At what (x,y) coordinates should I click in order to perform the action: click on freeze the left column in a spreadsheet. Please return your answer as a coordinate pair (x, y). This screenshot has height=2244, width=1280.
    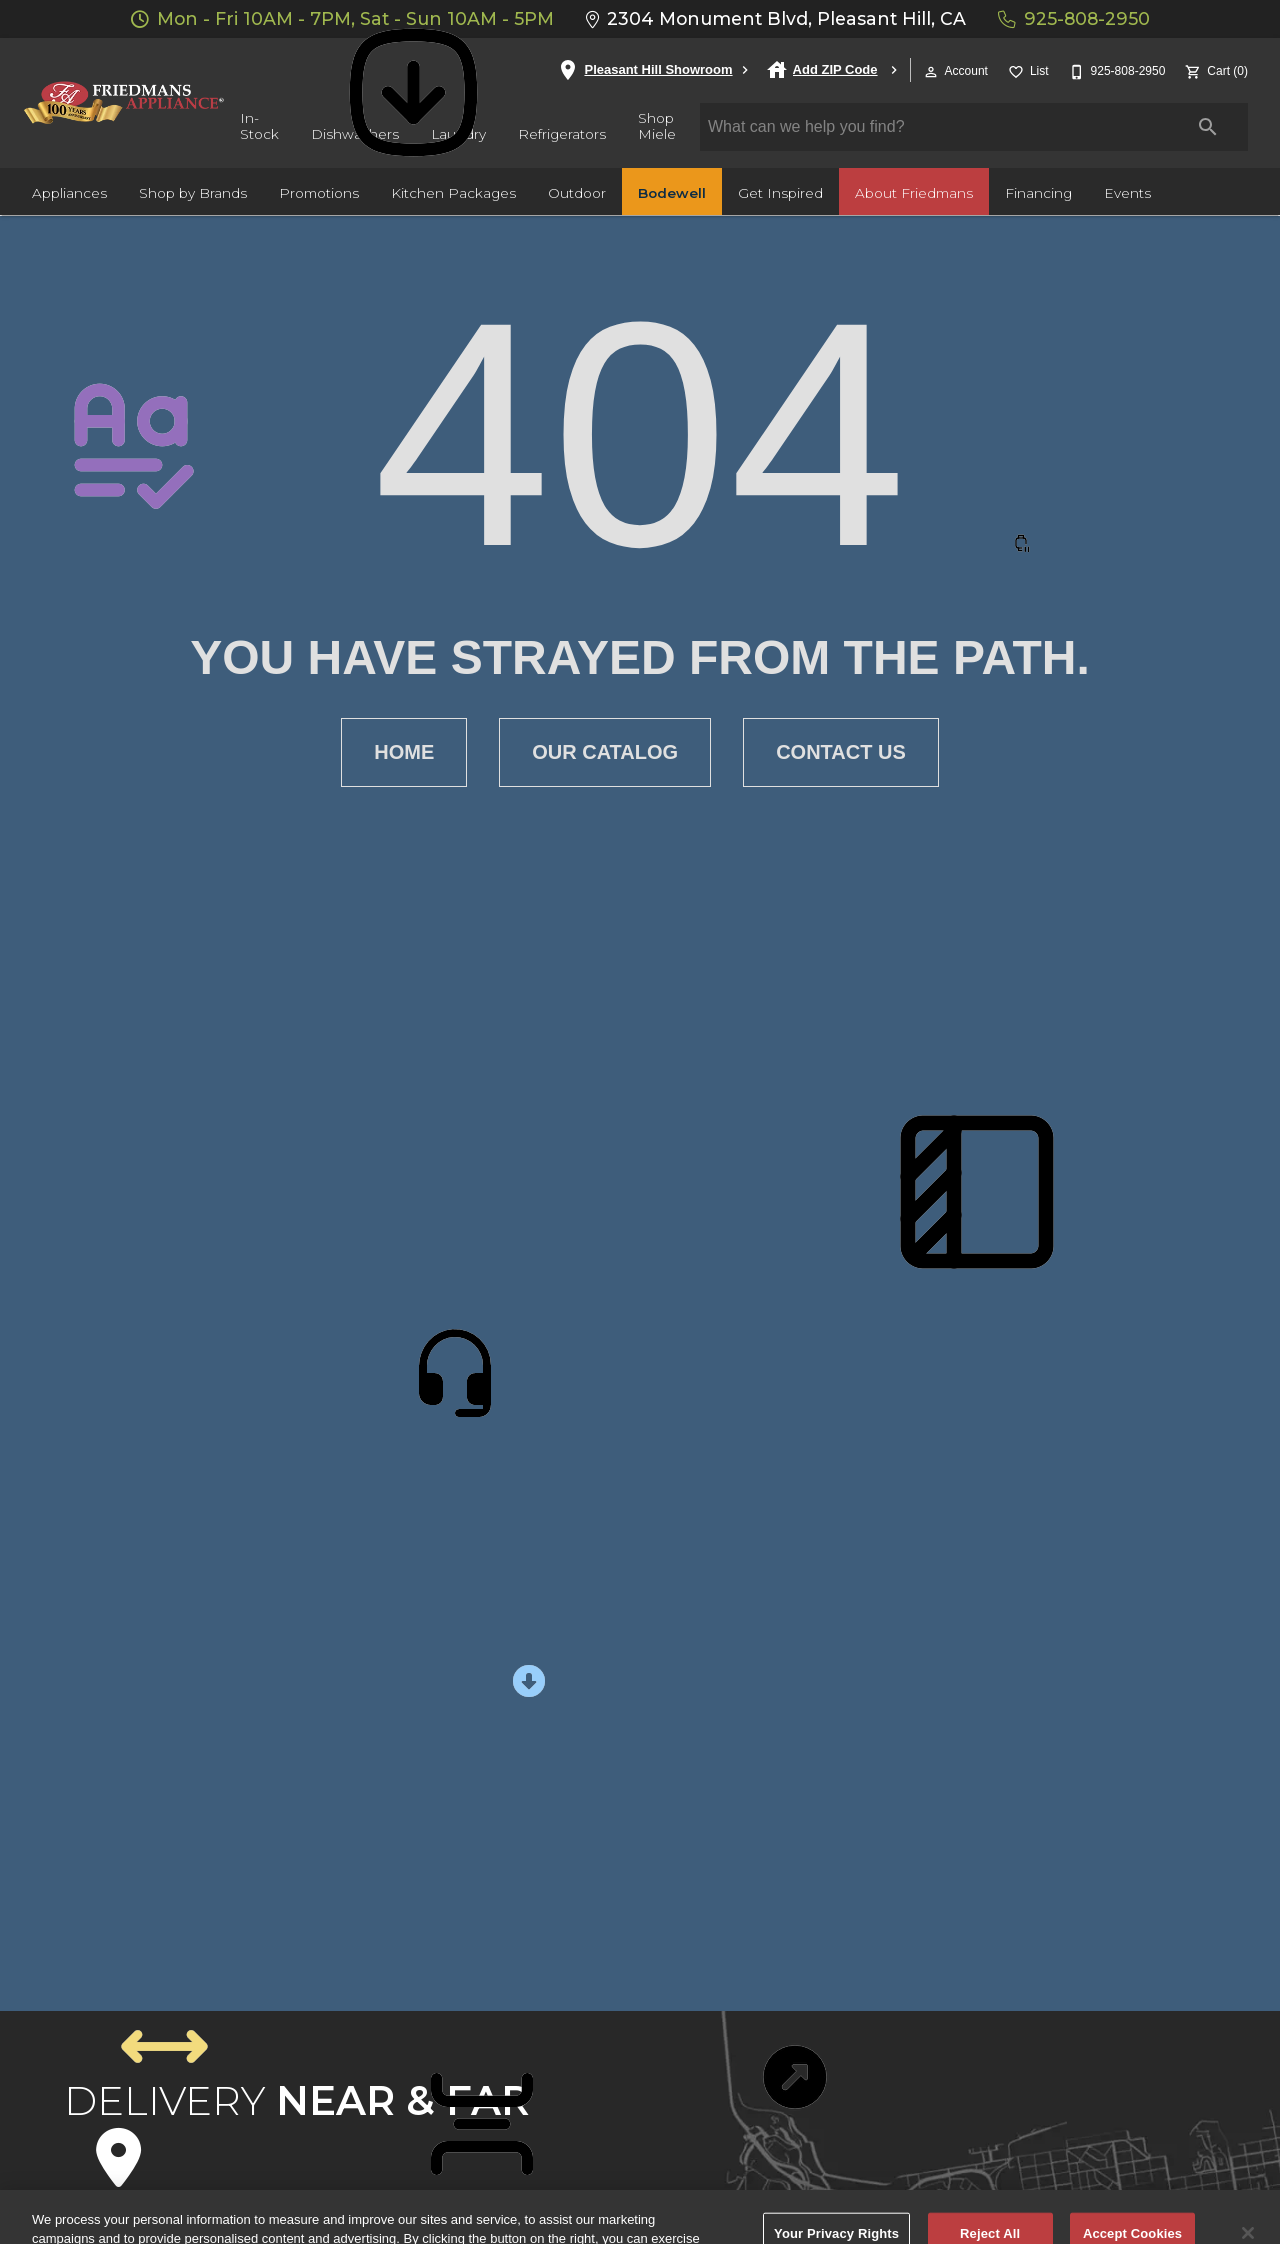
    Looking at the image, I should click on (977, 1192).